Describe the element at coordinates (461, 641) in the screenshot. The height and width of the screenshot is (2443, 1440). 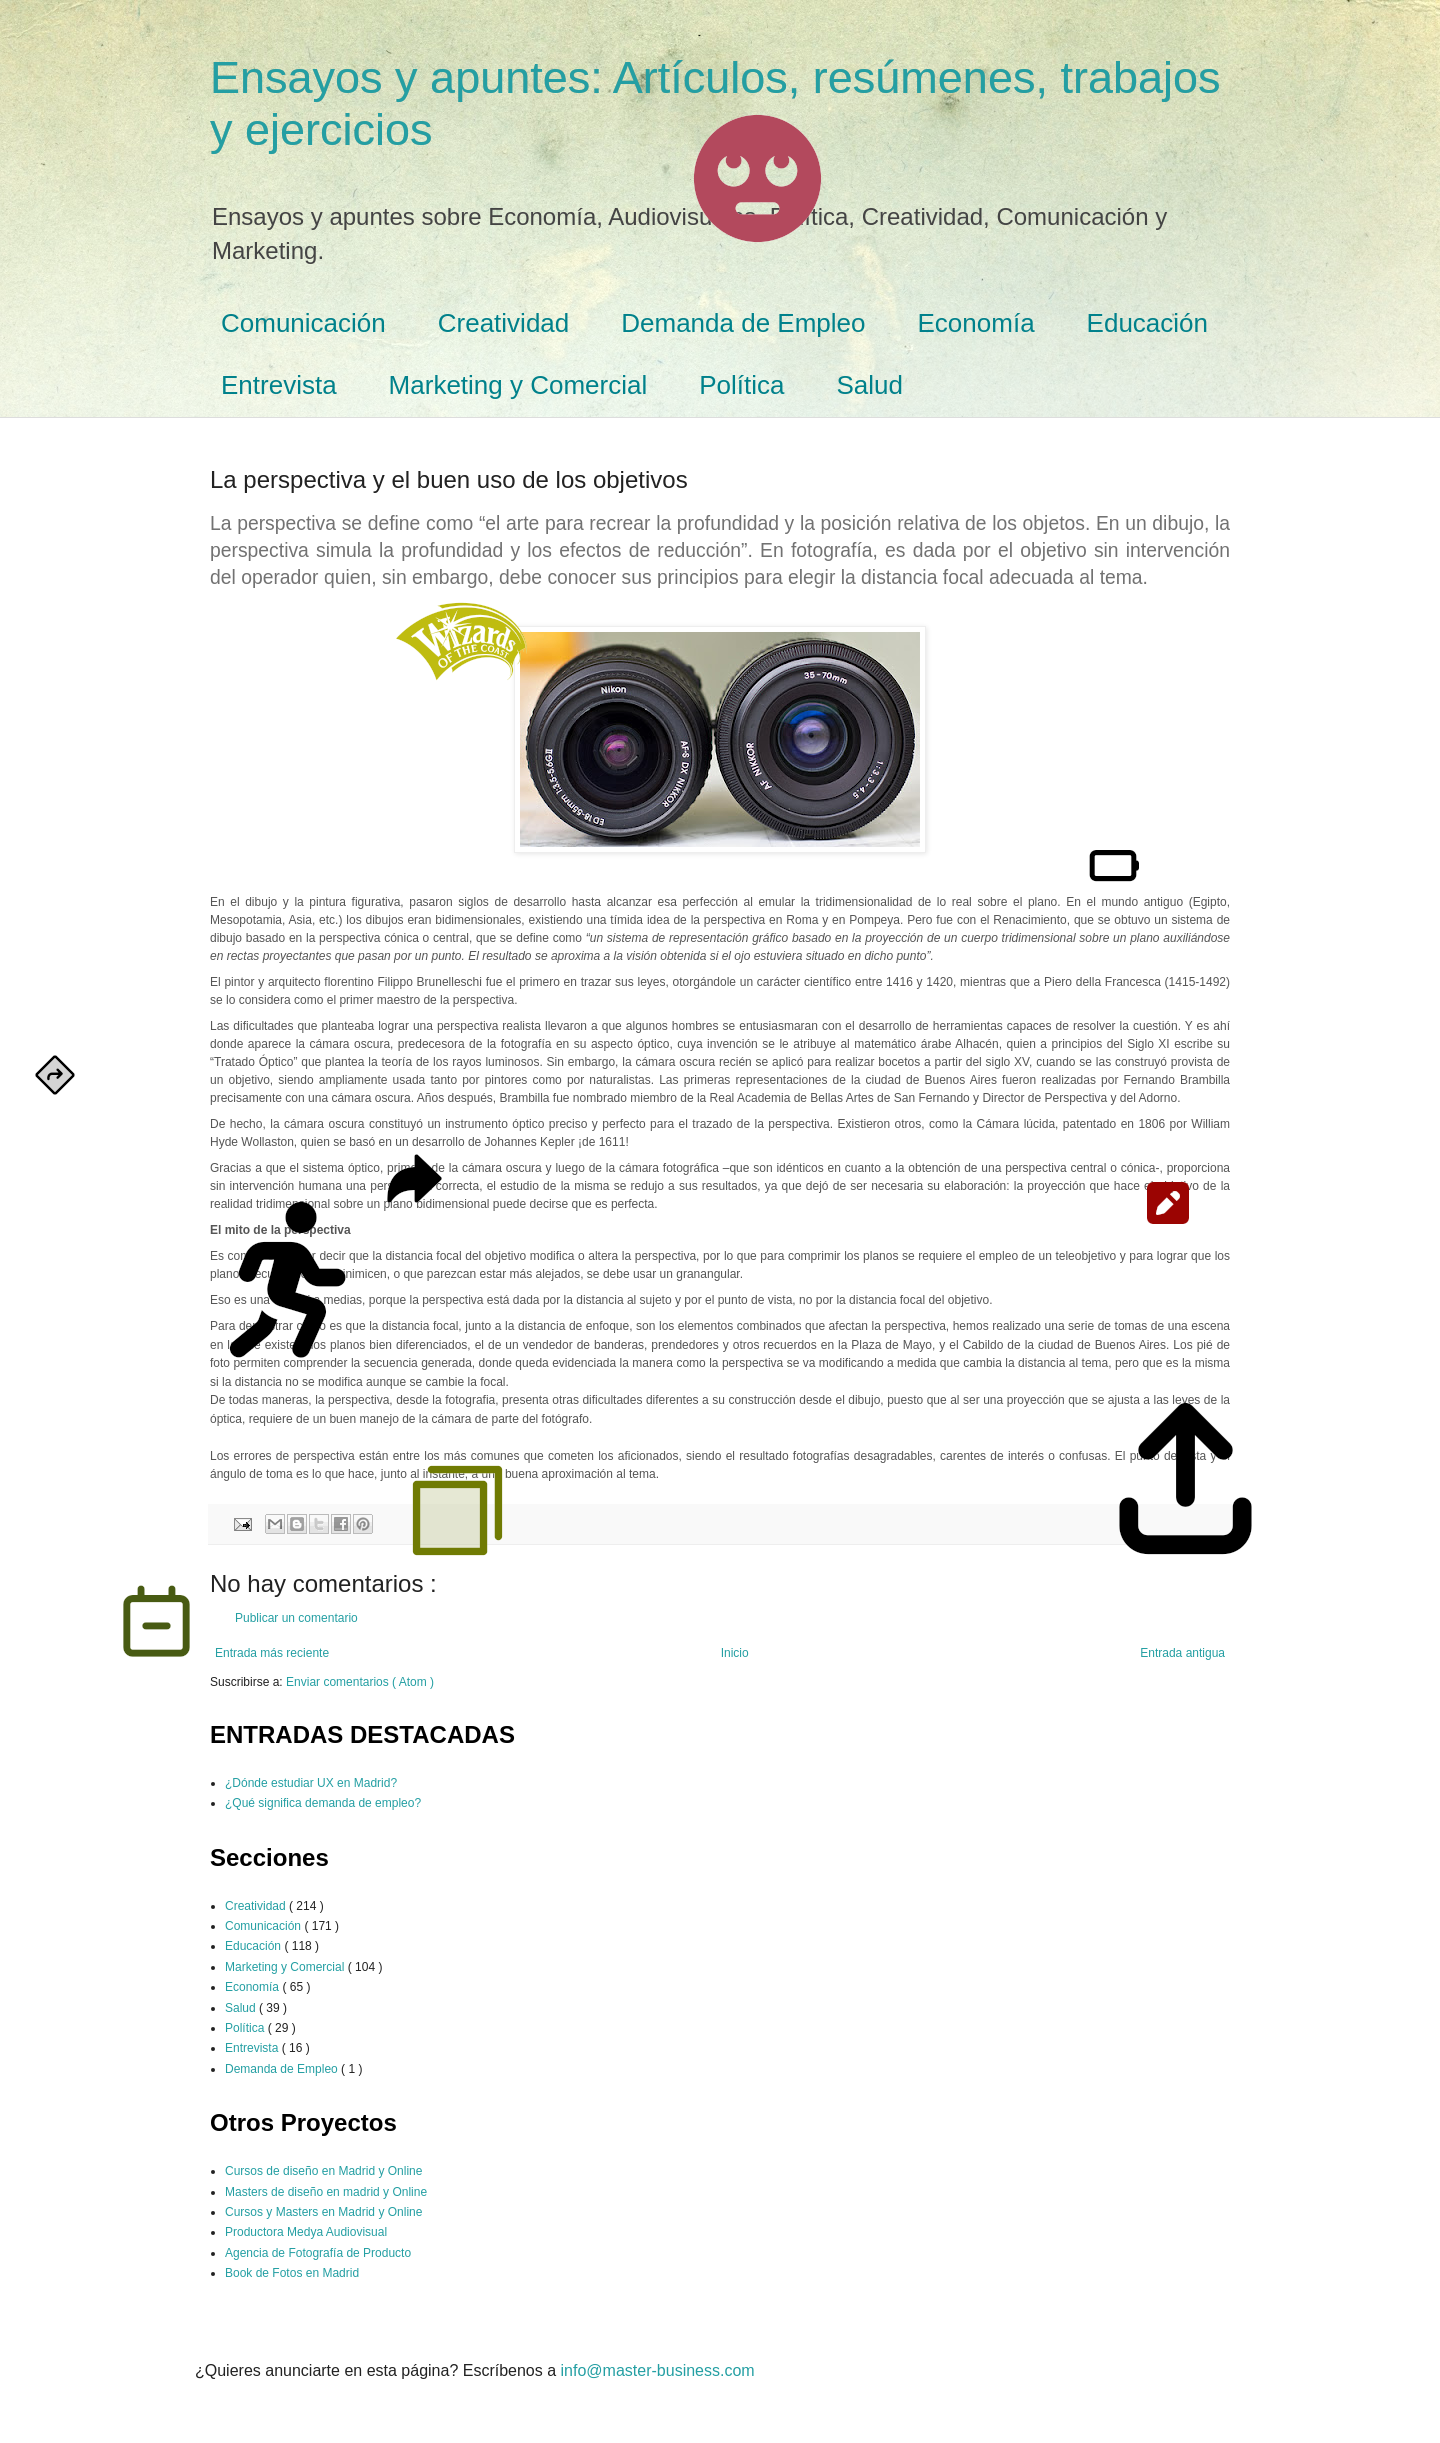
I see `wizards of the coast company logo` at that location.